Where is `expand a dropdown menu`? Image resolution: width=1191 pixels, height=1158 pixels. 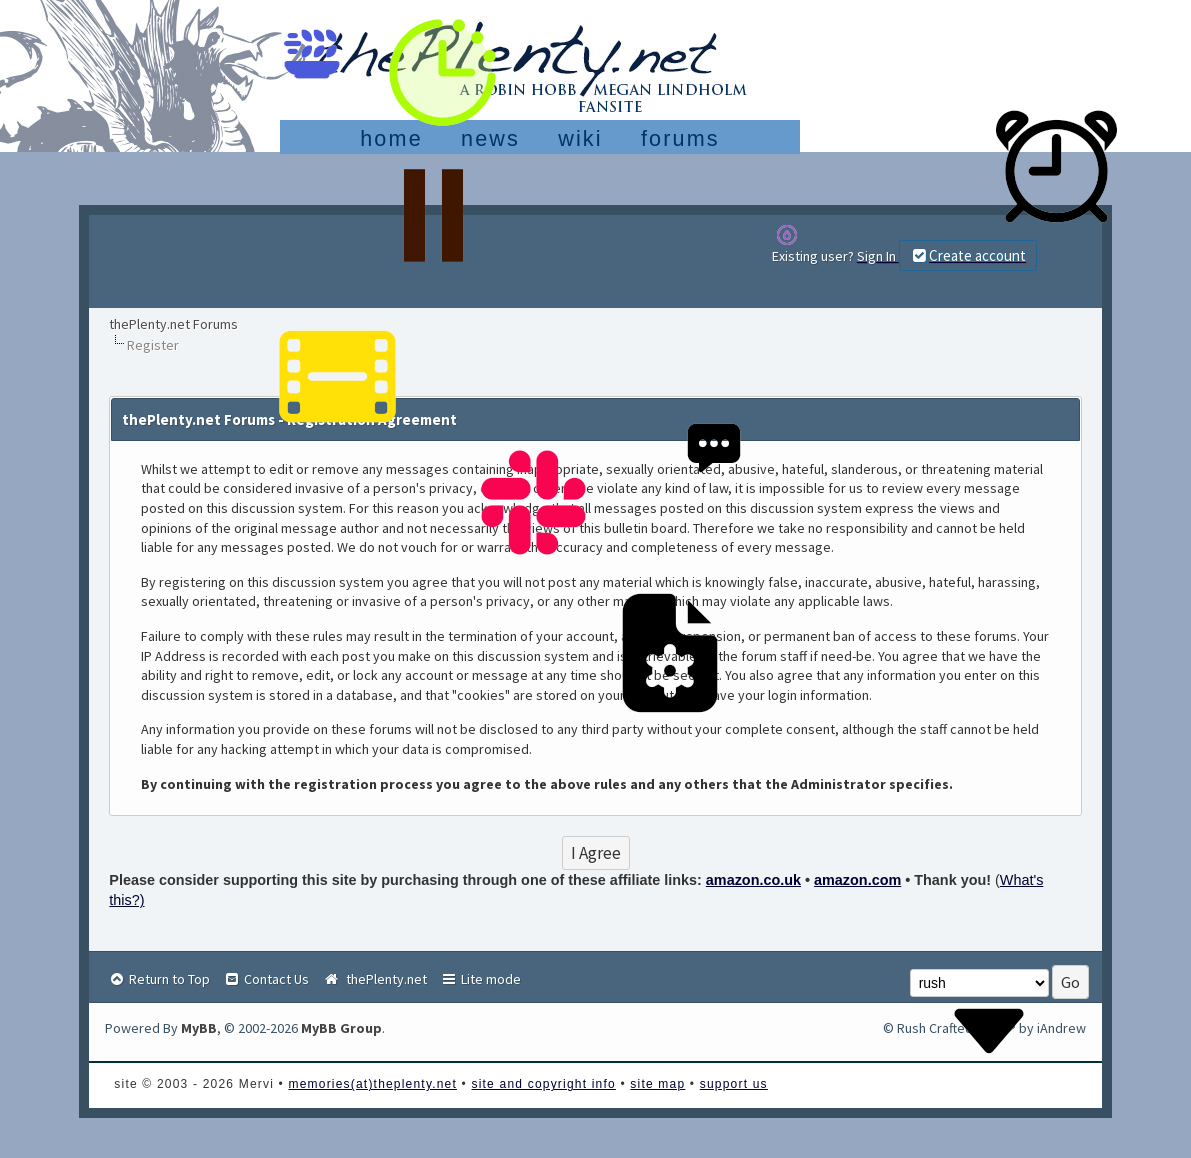
expand a dropdown menu is located at coordinates (989, 1031).